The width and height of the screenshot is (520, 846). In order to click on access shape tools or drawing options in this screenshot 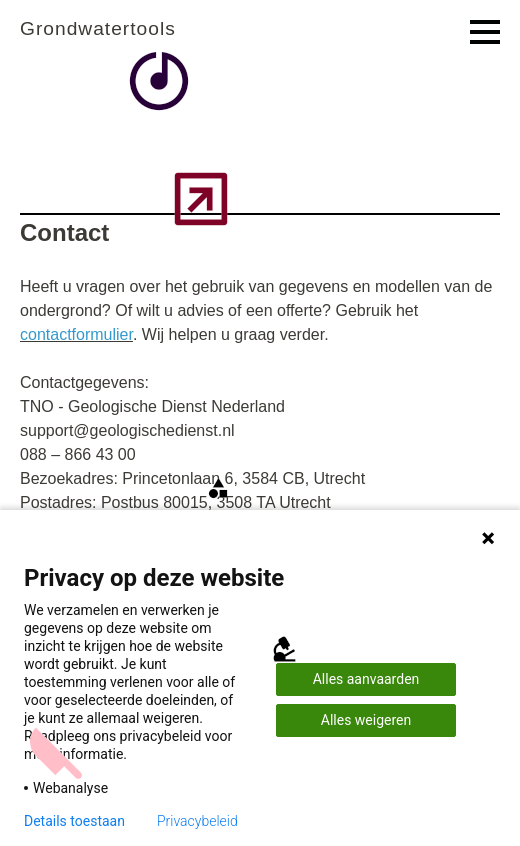, I will do `click(218, 488)`.